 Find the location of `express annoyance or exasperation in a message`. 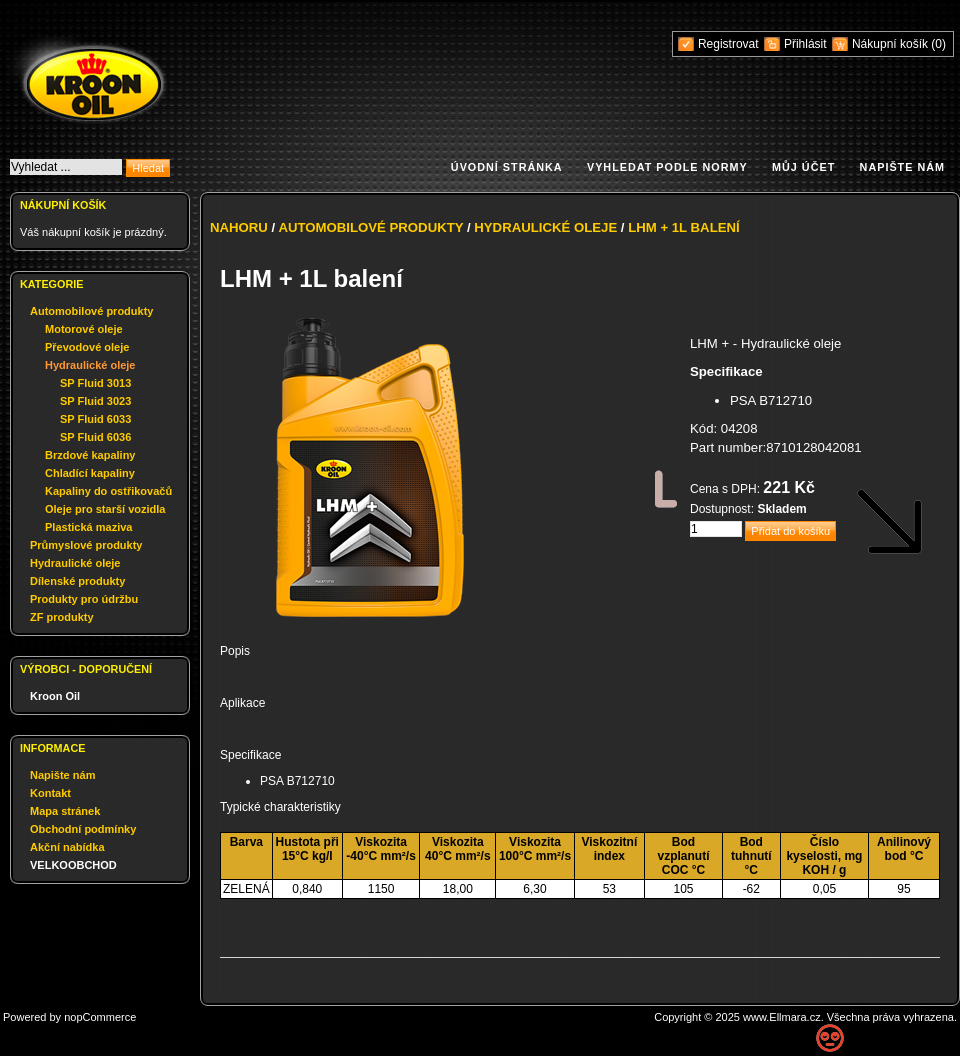

express annoyance or exasperation in a message is located at coordinates (830, 1038).